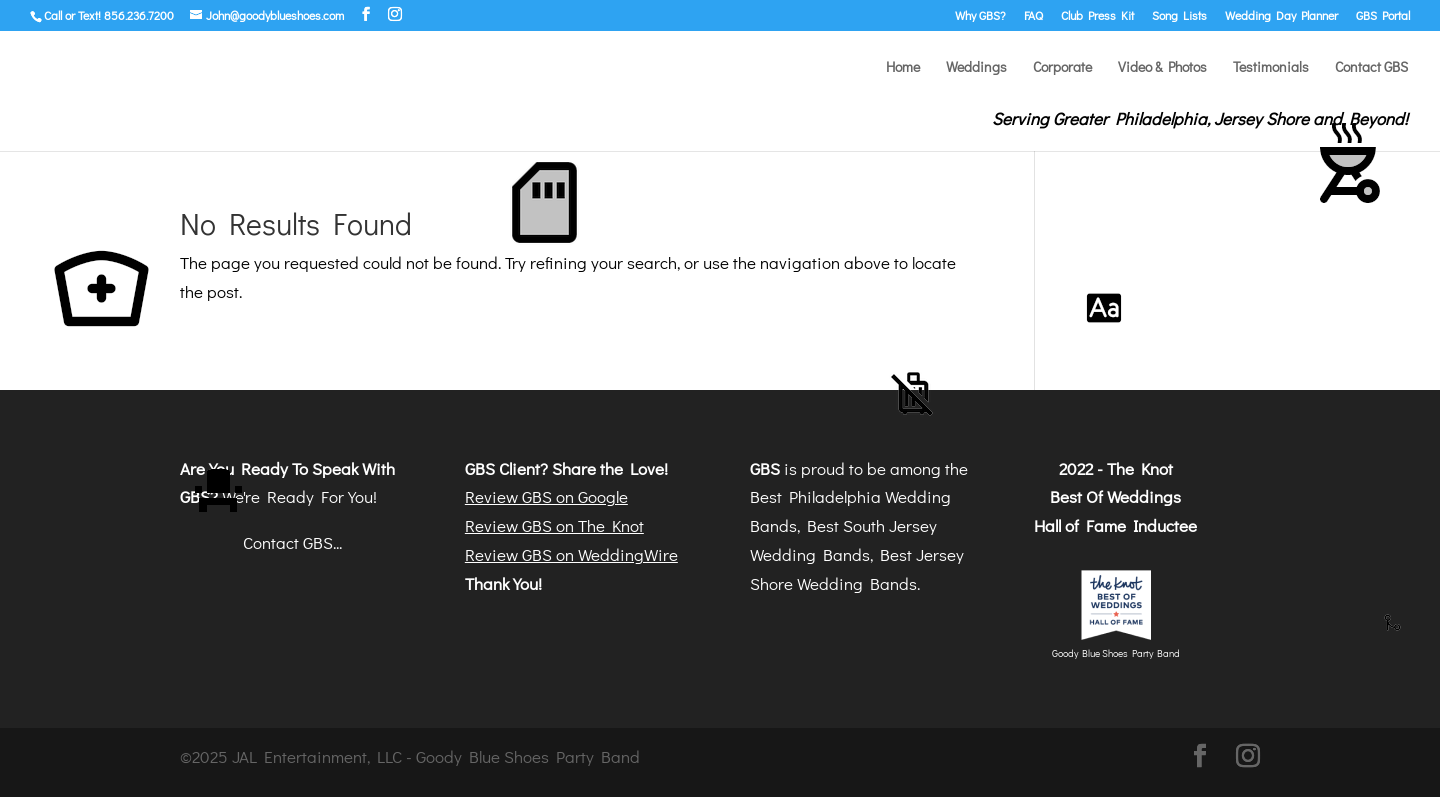 The width and height of the screenshot is (1440, 797). Describe the element at coordinates (1392, 622) in the screenshot. I see `merge branches in version control` at that location.